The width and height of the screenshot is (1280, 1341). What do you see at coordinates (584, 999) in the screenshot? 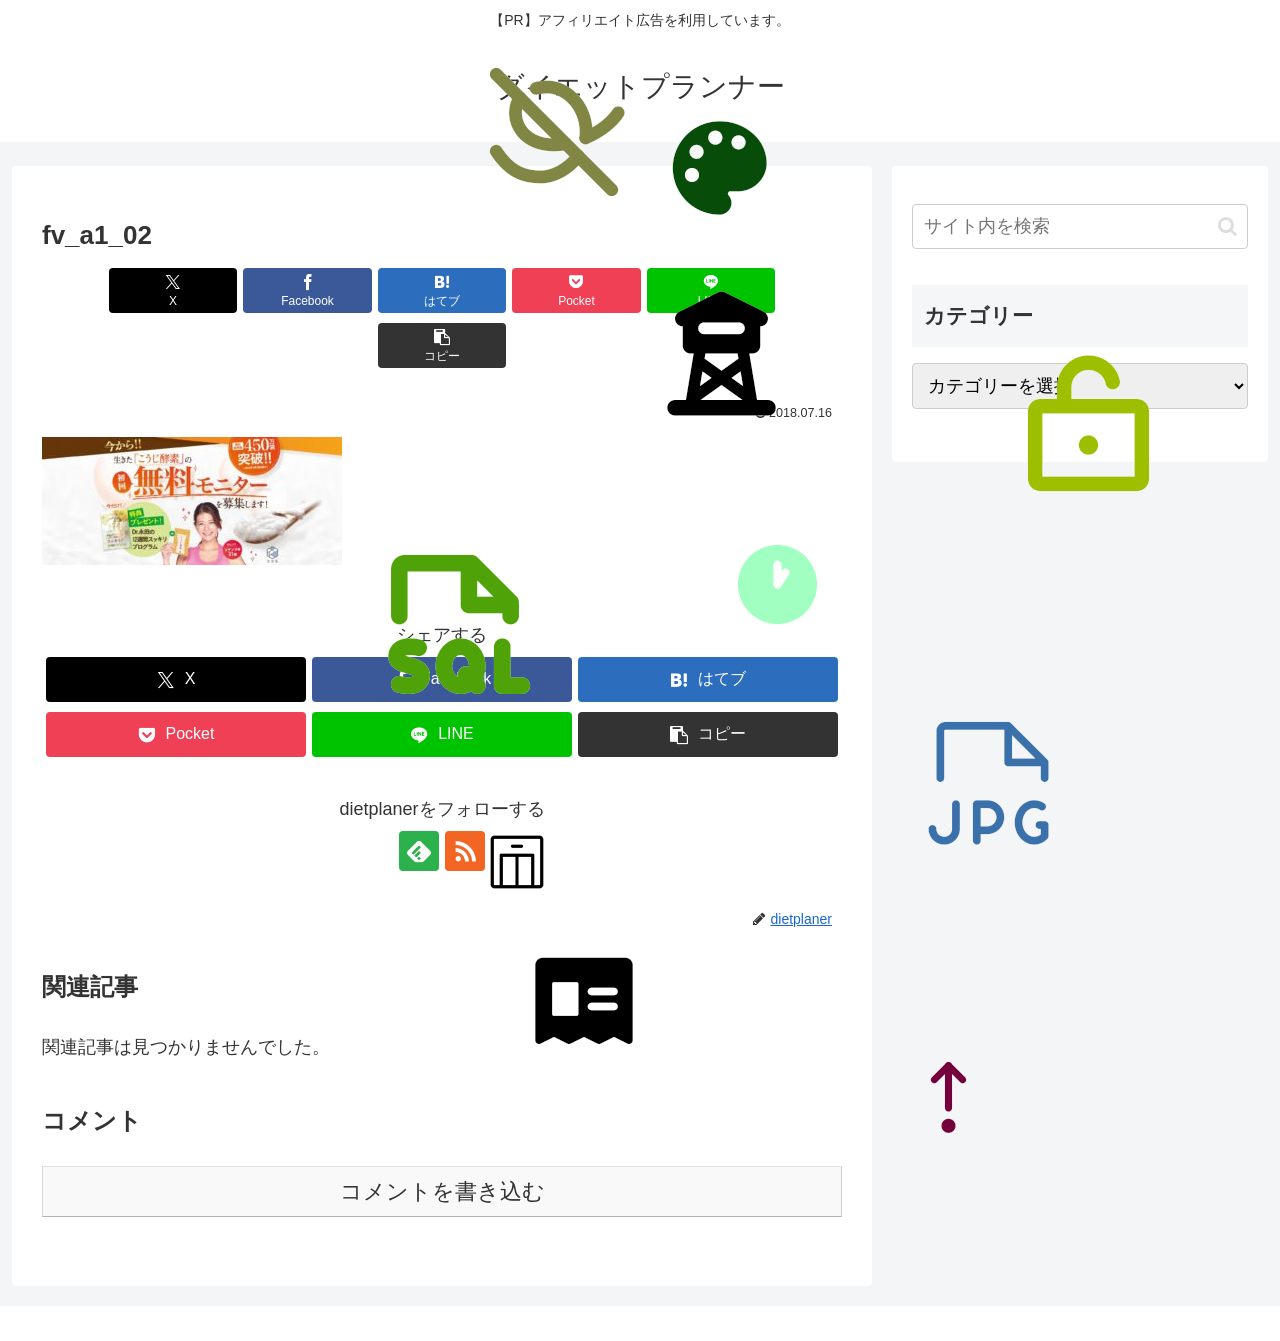
I see `view news articles or press clippings` at bounding box center [584, 999].